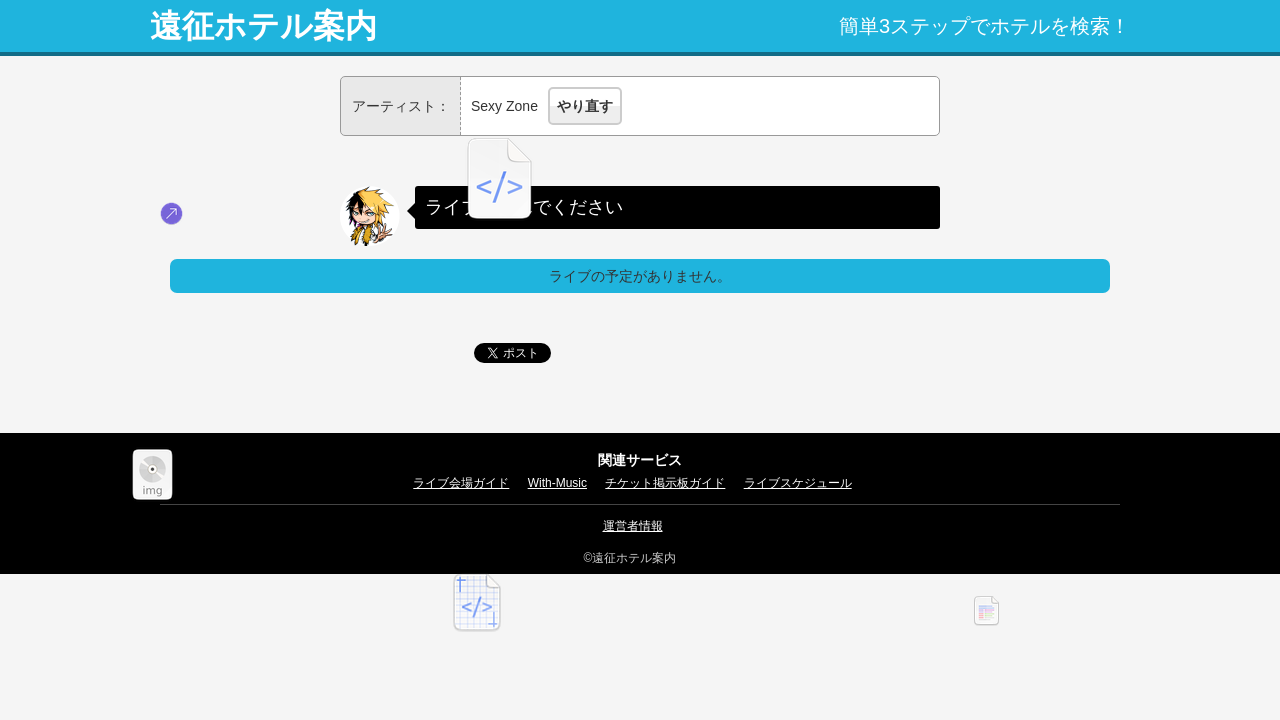 Image resolution: width=1280 pixels, height=720 pixels. Describe the element at coordinates (499, 178) in the screenshot. I see `an HTML or web document file` at that location.